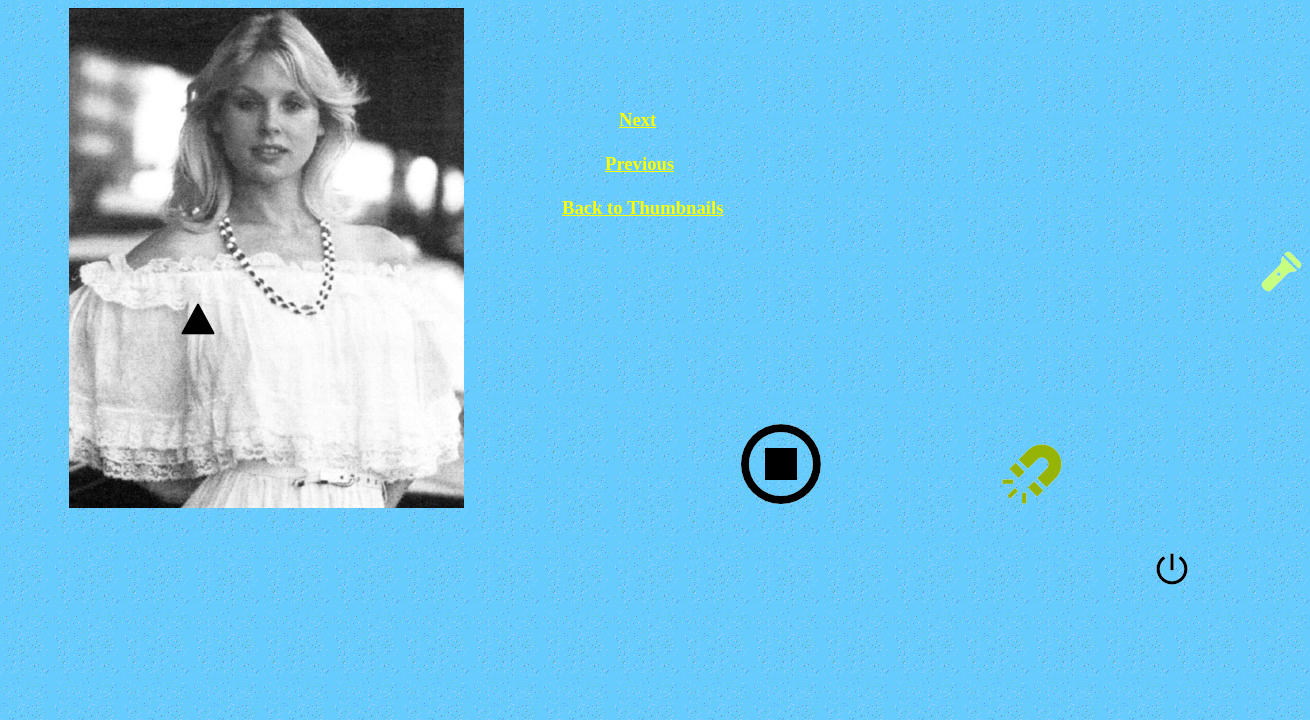 Image resolution: width=1310 pixels, height=720 pixels. I want to click on attract or pull related items together, so click(1033, 473).